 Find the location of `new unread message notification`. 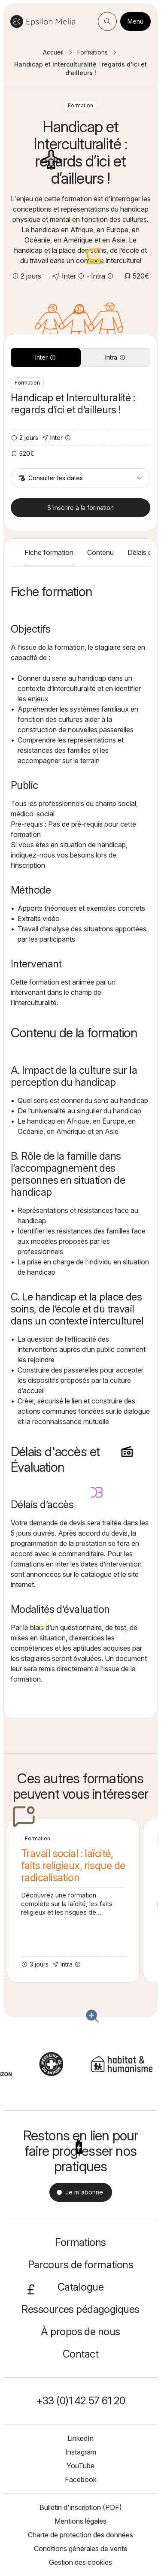

new unread message notification is located at coordinates (24, 1816).